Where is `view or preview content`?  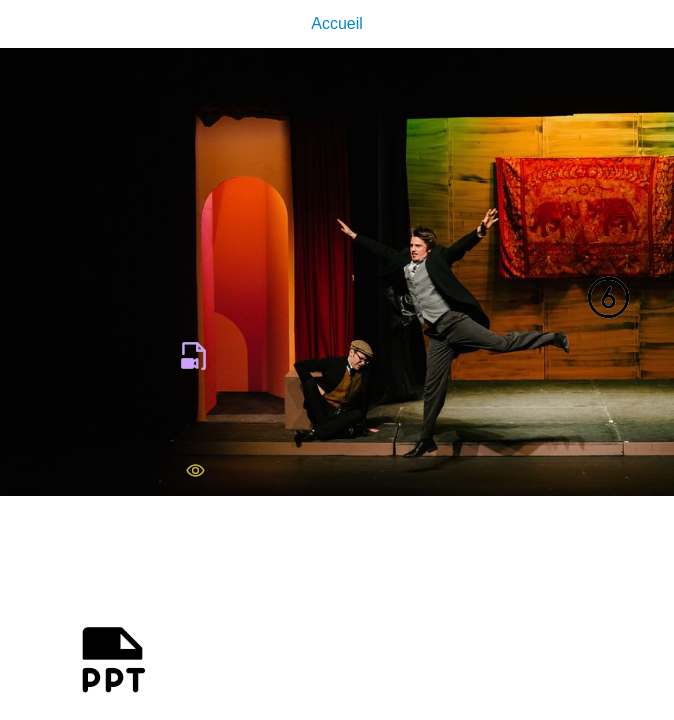 view or preview content is located at coordinates (195, 470).